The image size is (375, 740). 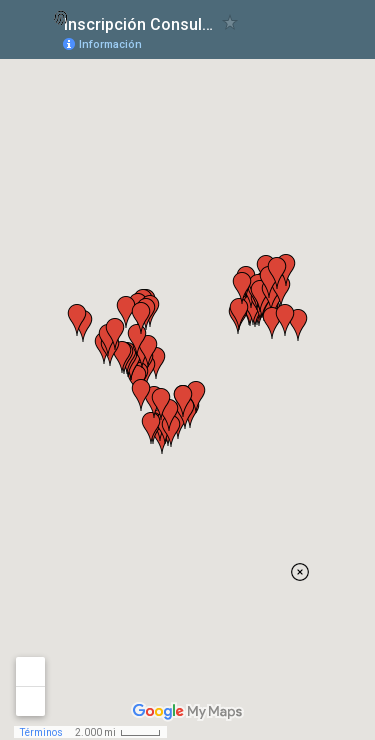 I want to click on close or dismiss a dialog, so click(x=300, y=572).